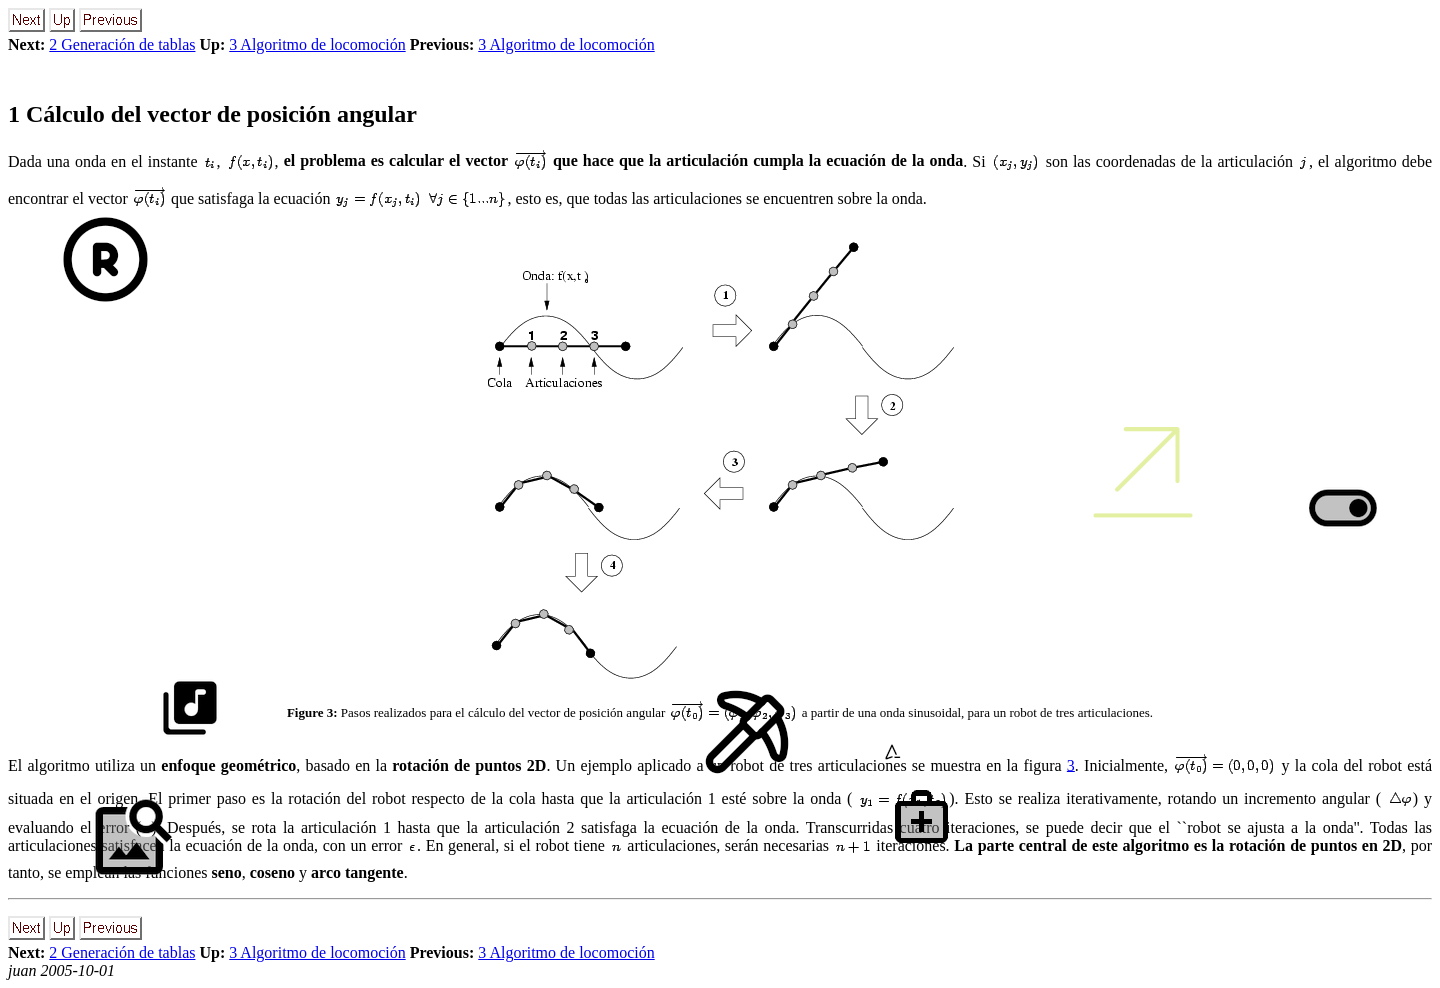 This screenshot has width=1440, height=988. What do you see at coordinates (1143, 468) in the screenshot?
I see `open link in new tab or window` at bounding box center [1143, 468].